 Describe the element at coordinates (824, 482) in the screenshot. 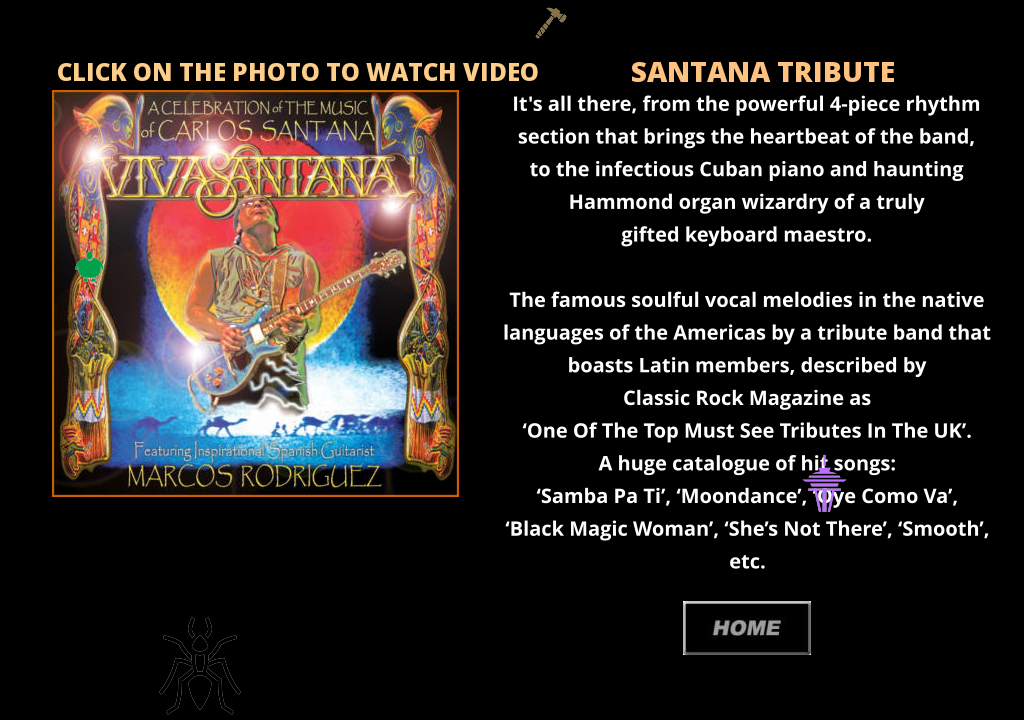

I see `view Seattle location or destination` at that location.